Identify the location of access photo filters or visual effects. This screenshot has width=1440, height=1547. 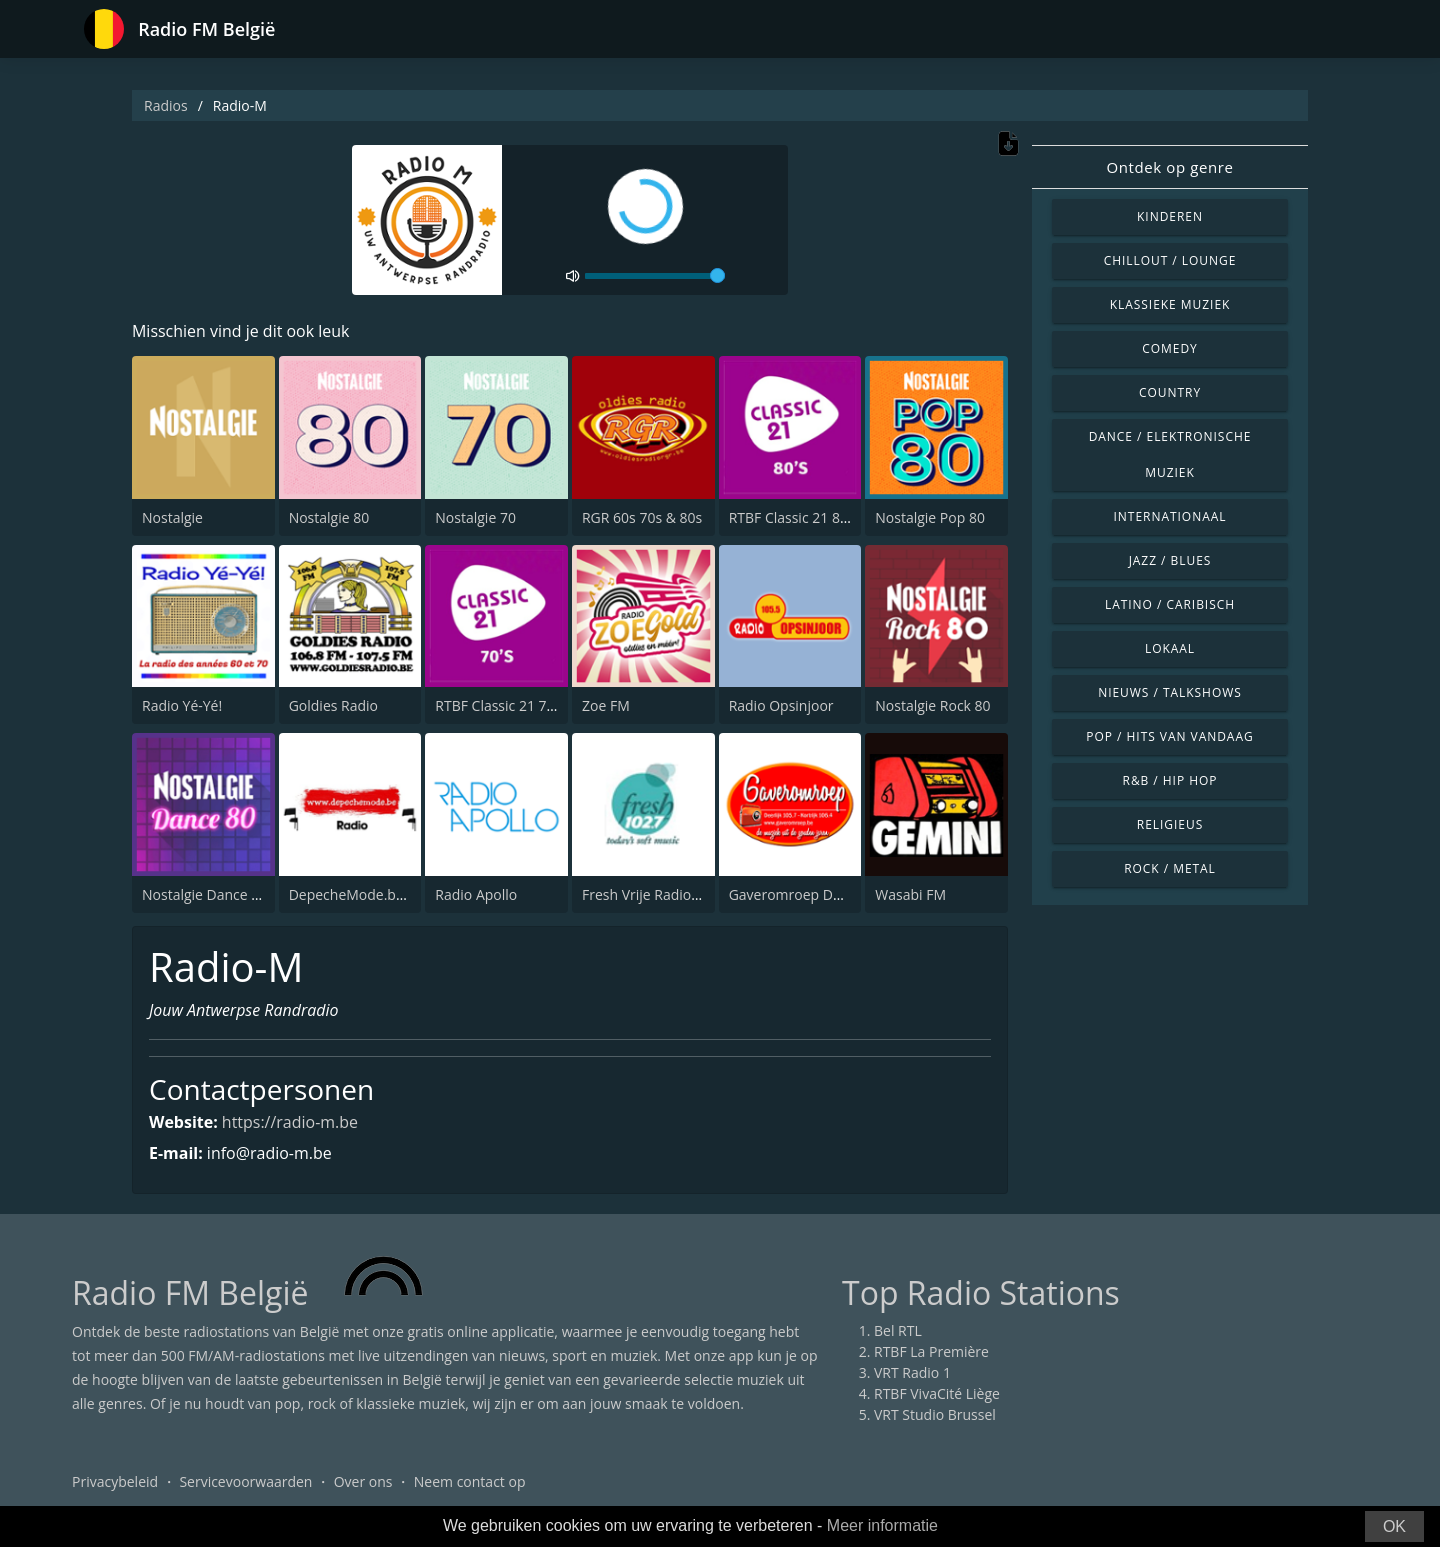
(383, 1277).